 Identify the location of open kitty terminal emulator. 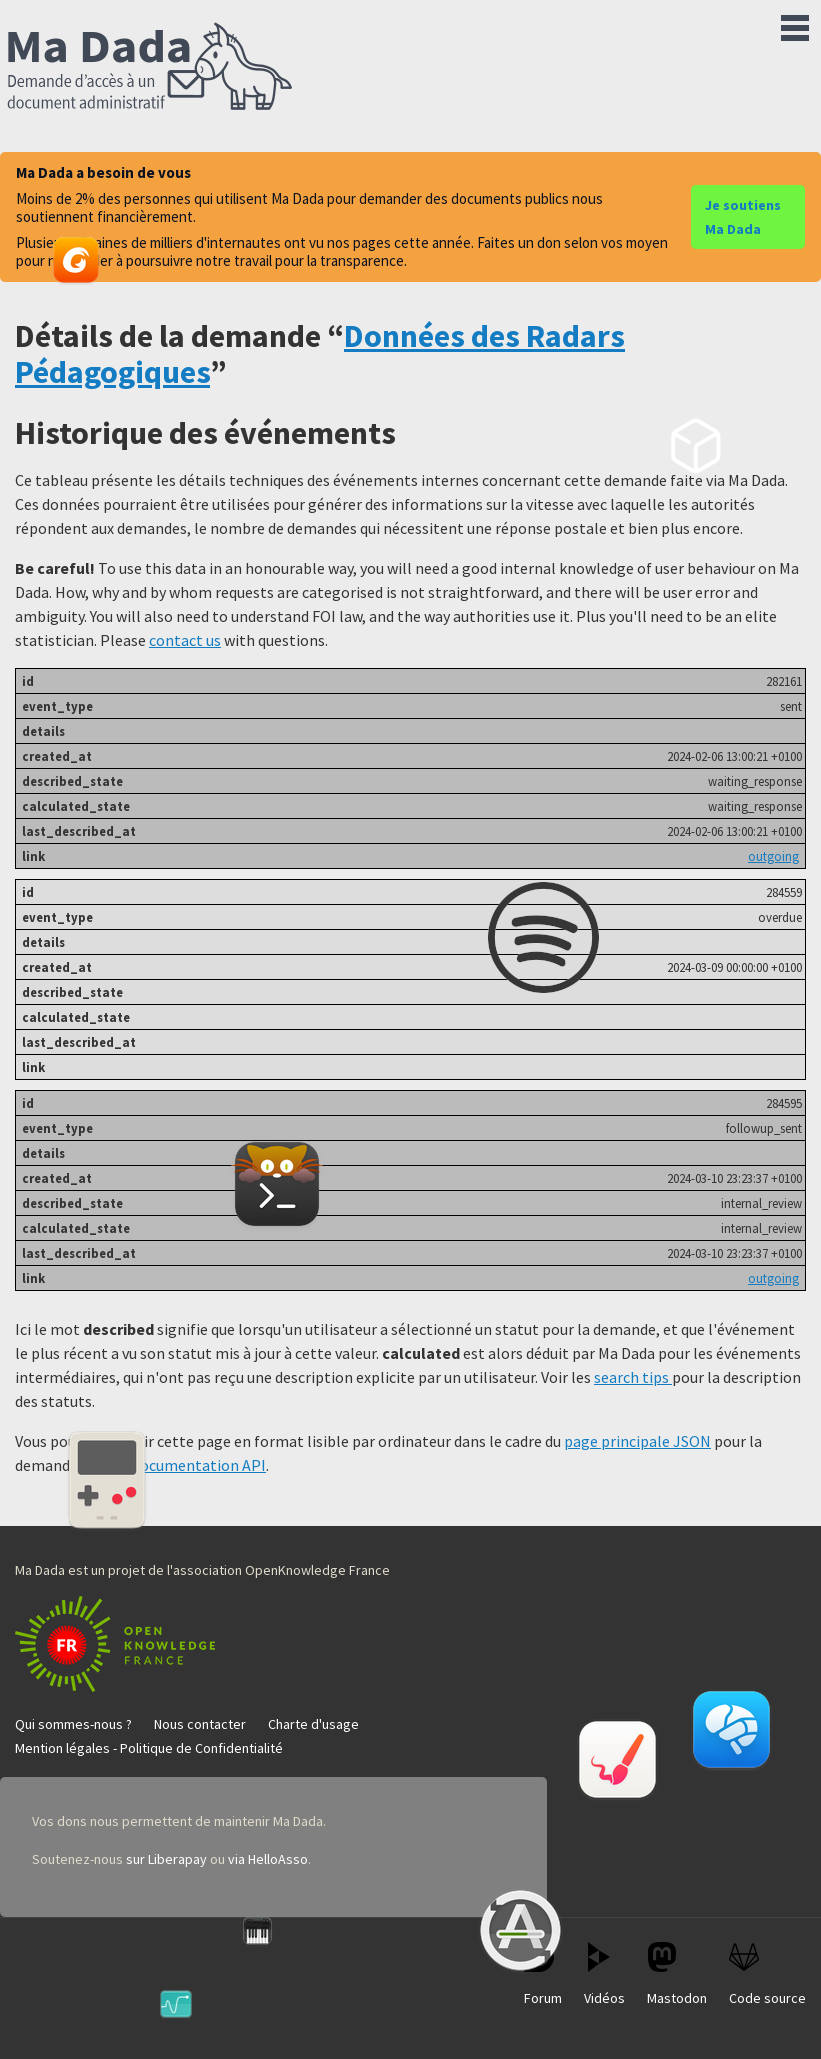
(277, 1184).